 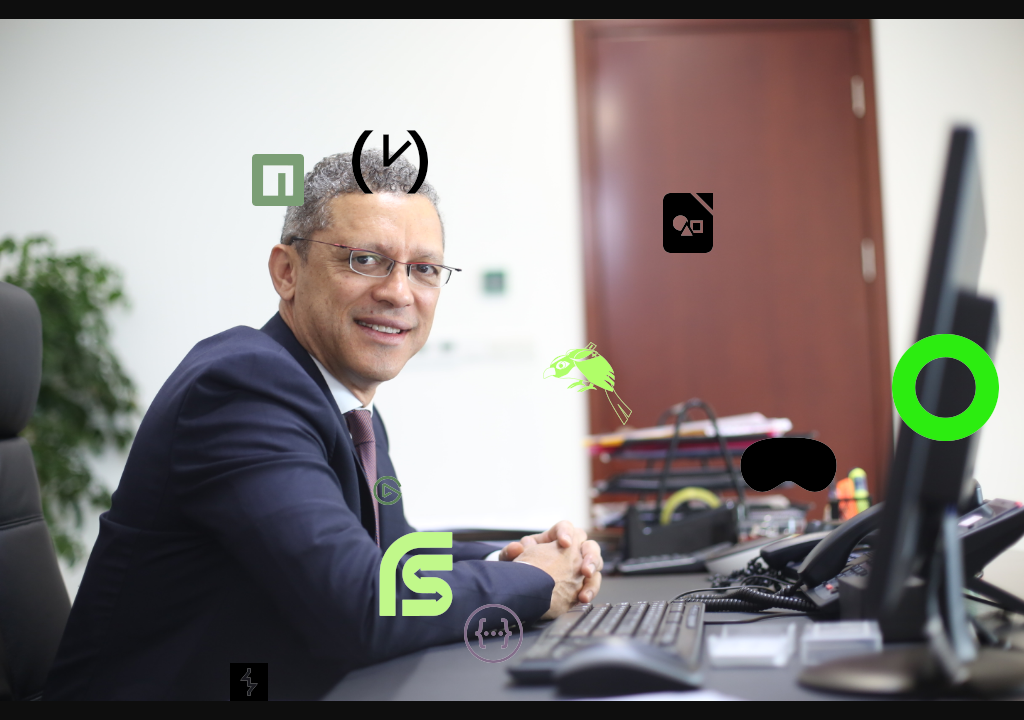 I want to click on Swagger API documentation tool logo, so click(x=493, y=633).